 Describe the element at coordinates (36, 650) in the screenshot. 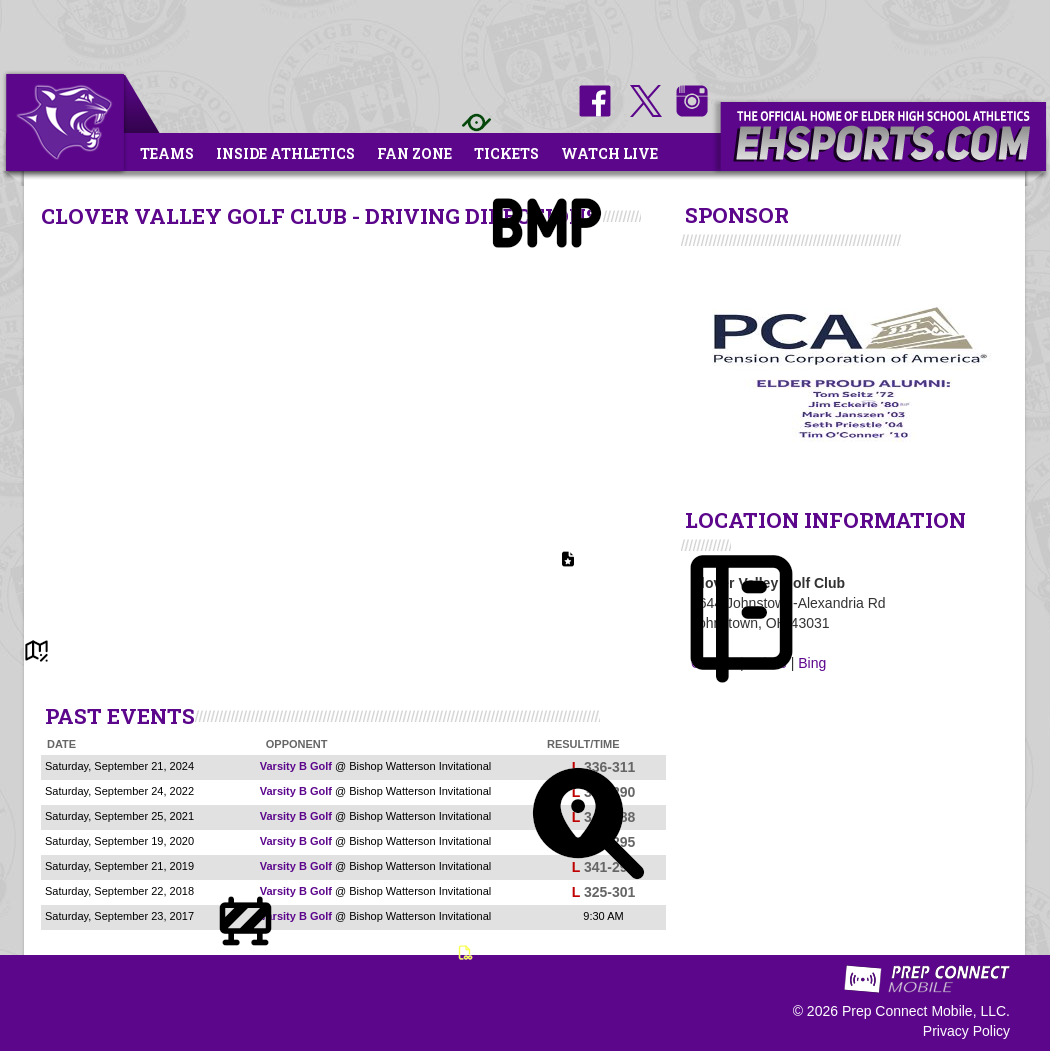

I see `view deals and discounts nearby` at that location.